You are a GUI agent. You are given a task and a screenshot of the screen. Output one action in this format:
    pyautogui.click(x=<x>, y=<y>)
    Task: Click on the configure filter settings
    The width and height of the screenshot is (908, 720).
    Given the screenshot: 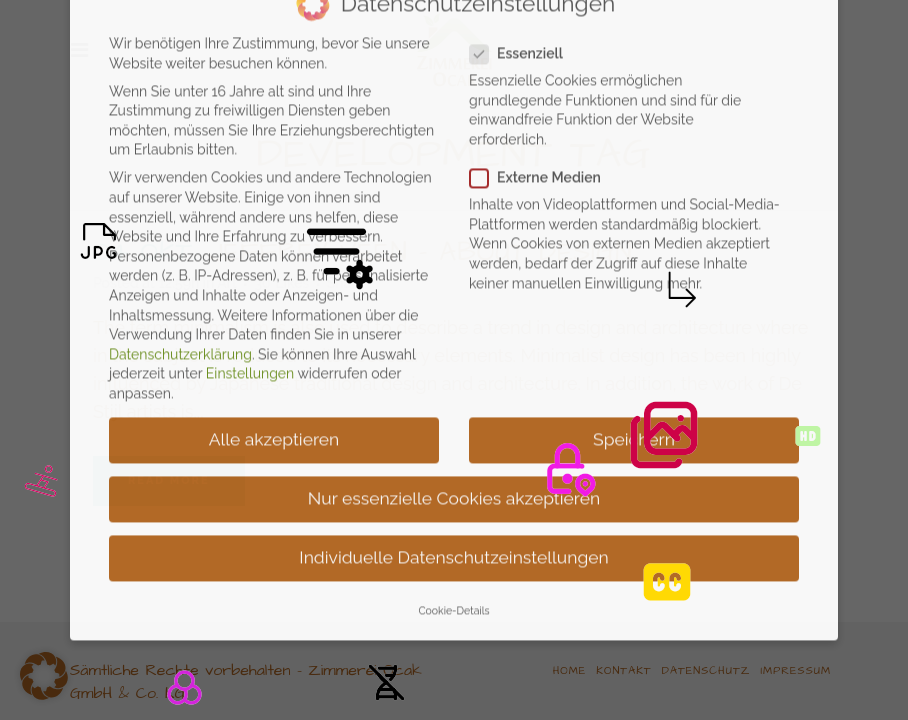 What is the action you would take?
    pyautogui.click(x=336, y=251)
    